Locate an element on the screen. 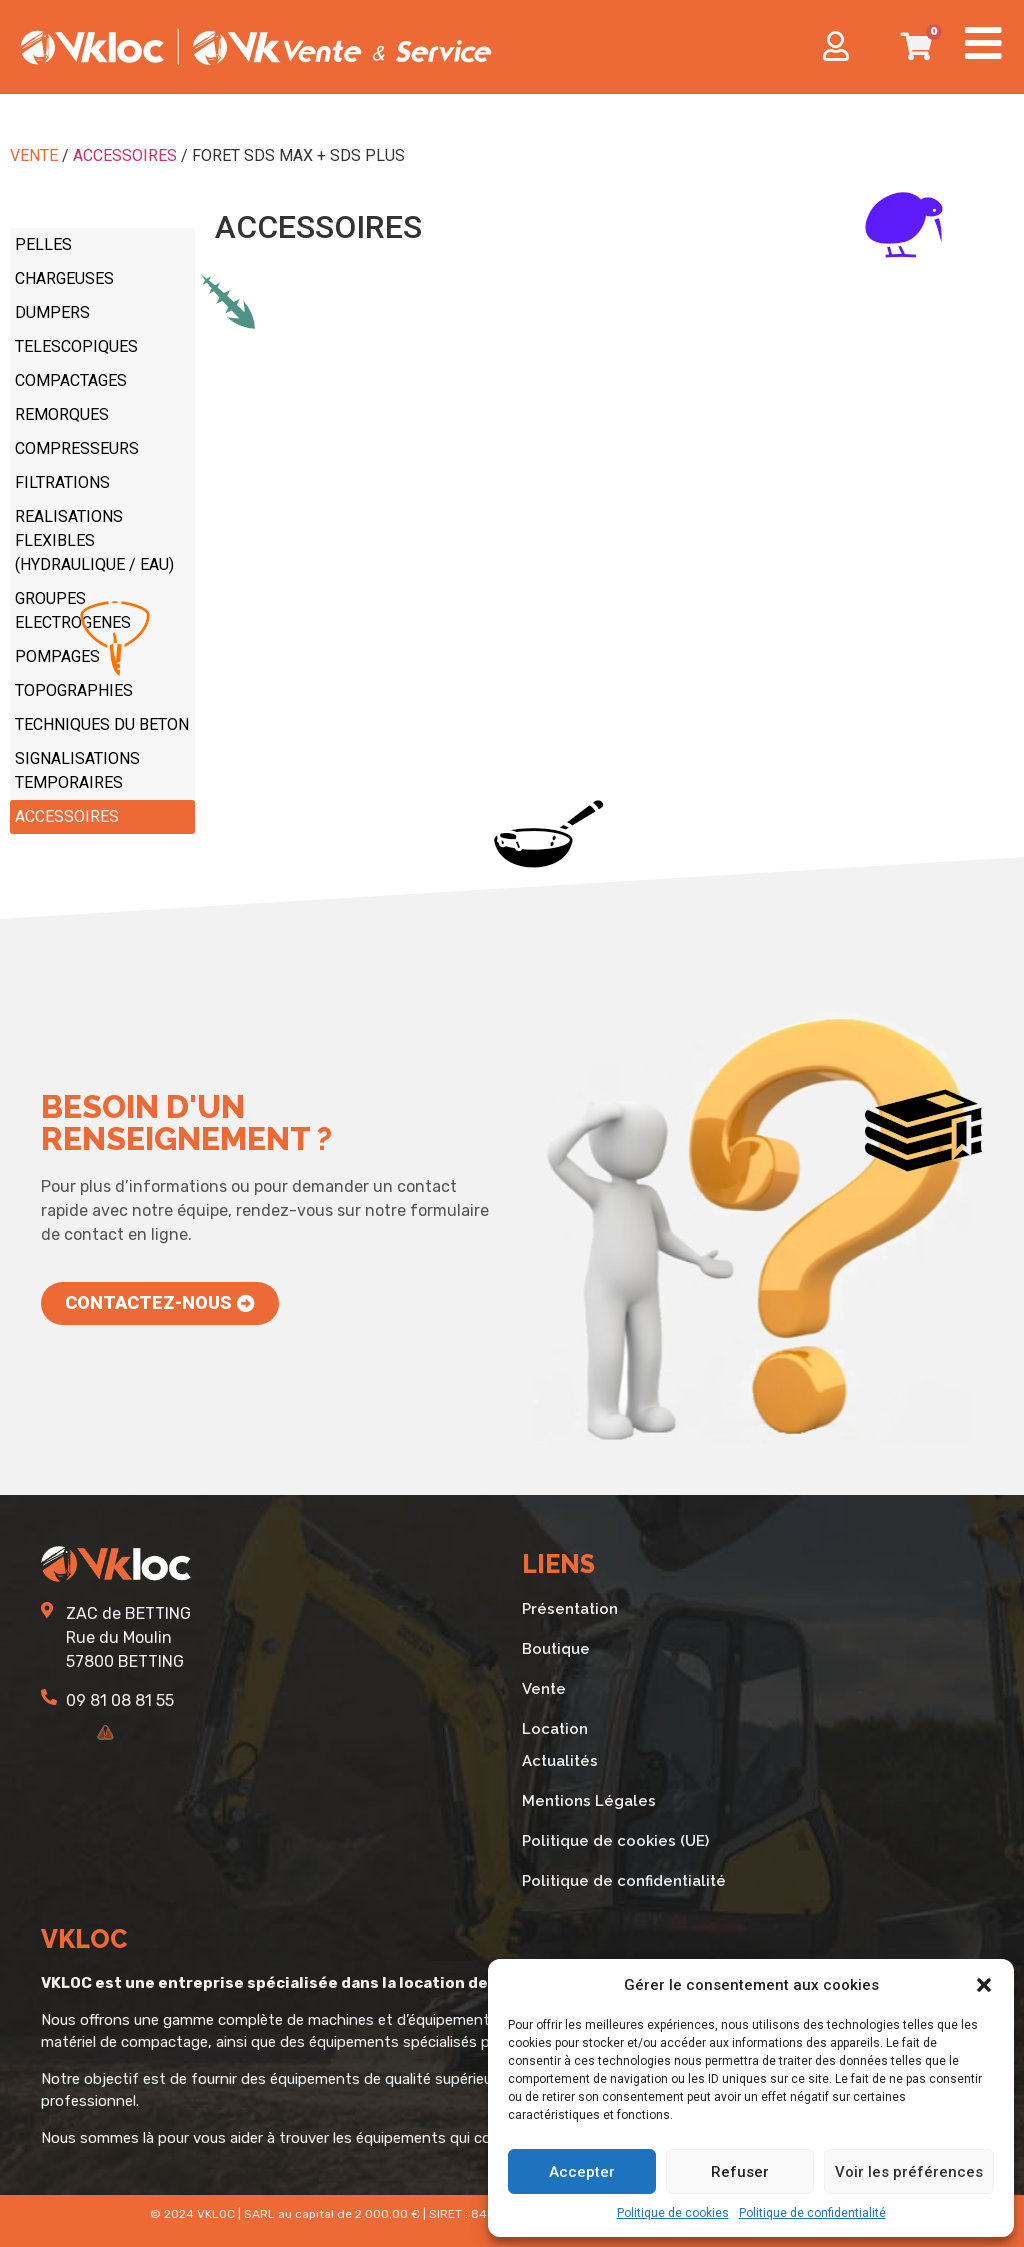 This screenshot has height=2247, width=1024. access cooking or stir-fry recipes is located at coordinates (548, 830).